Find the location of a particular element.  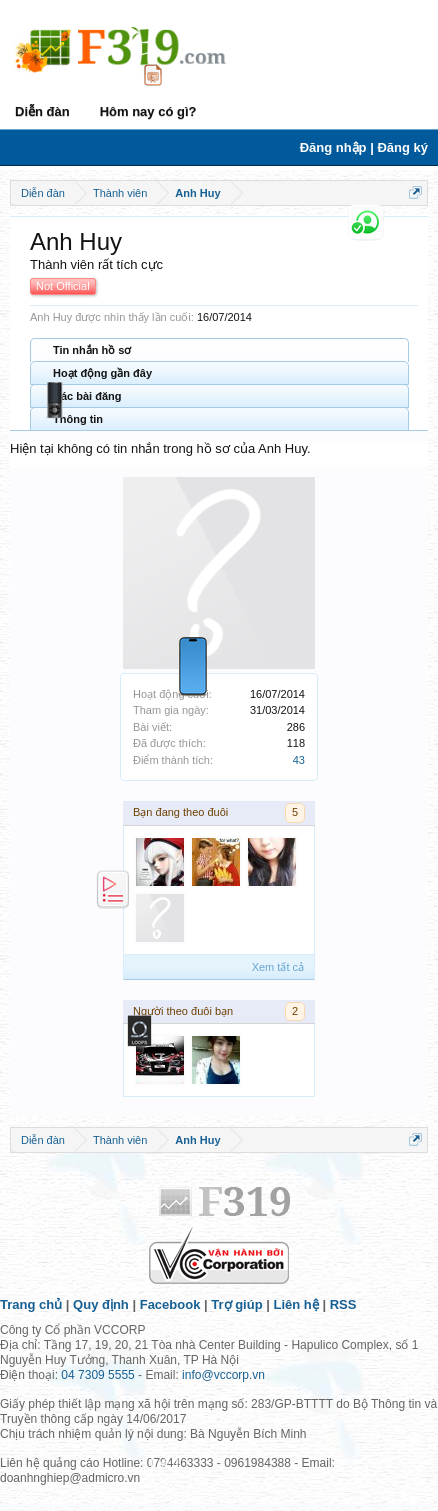

manage Apple Loops storage in GarageBand is located at coordinates (139, 1031).